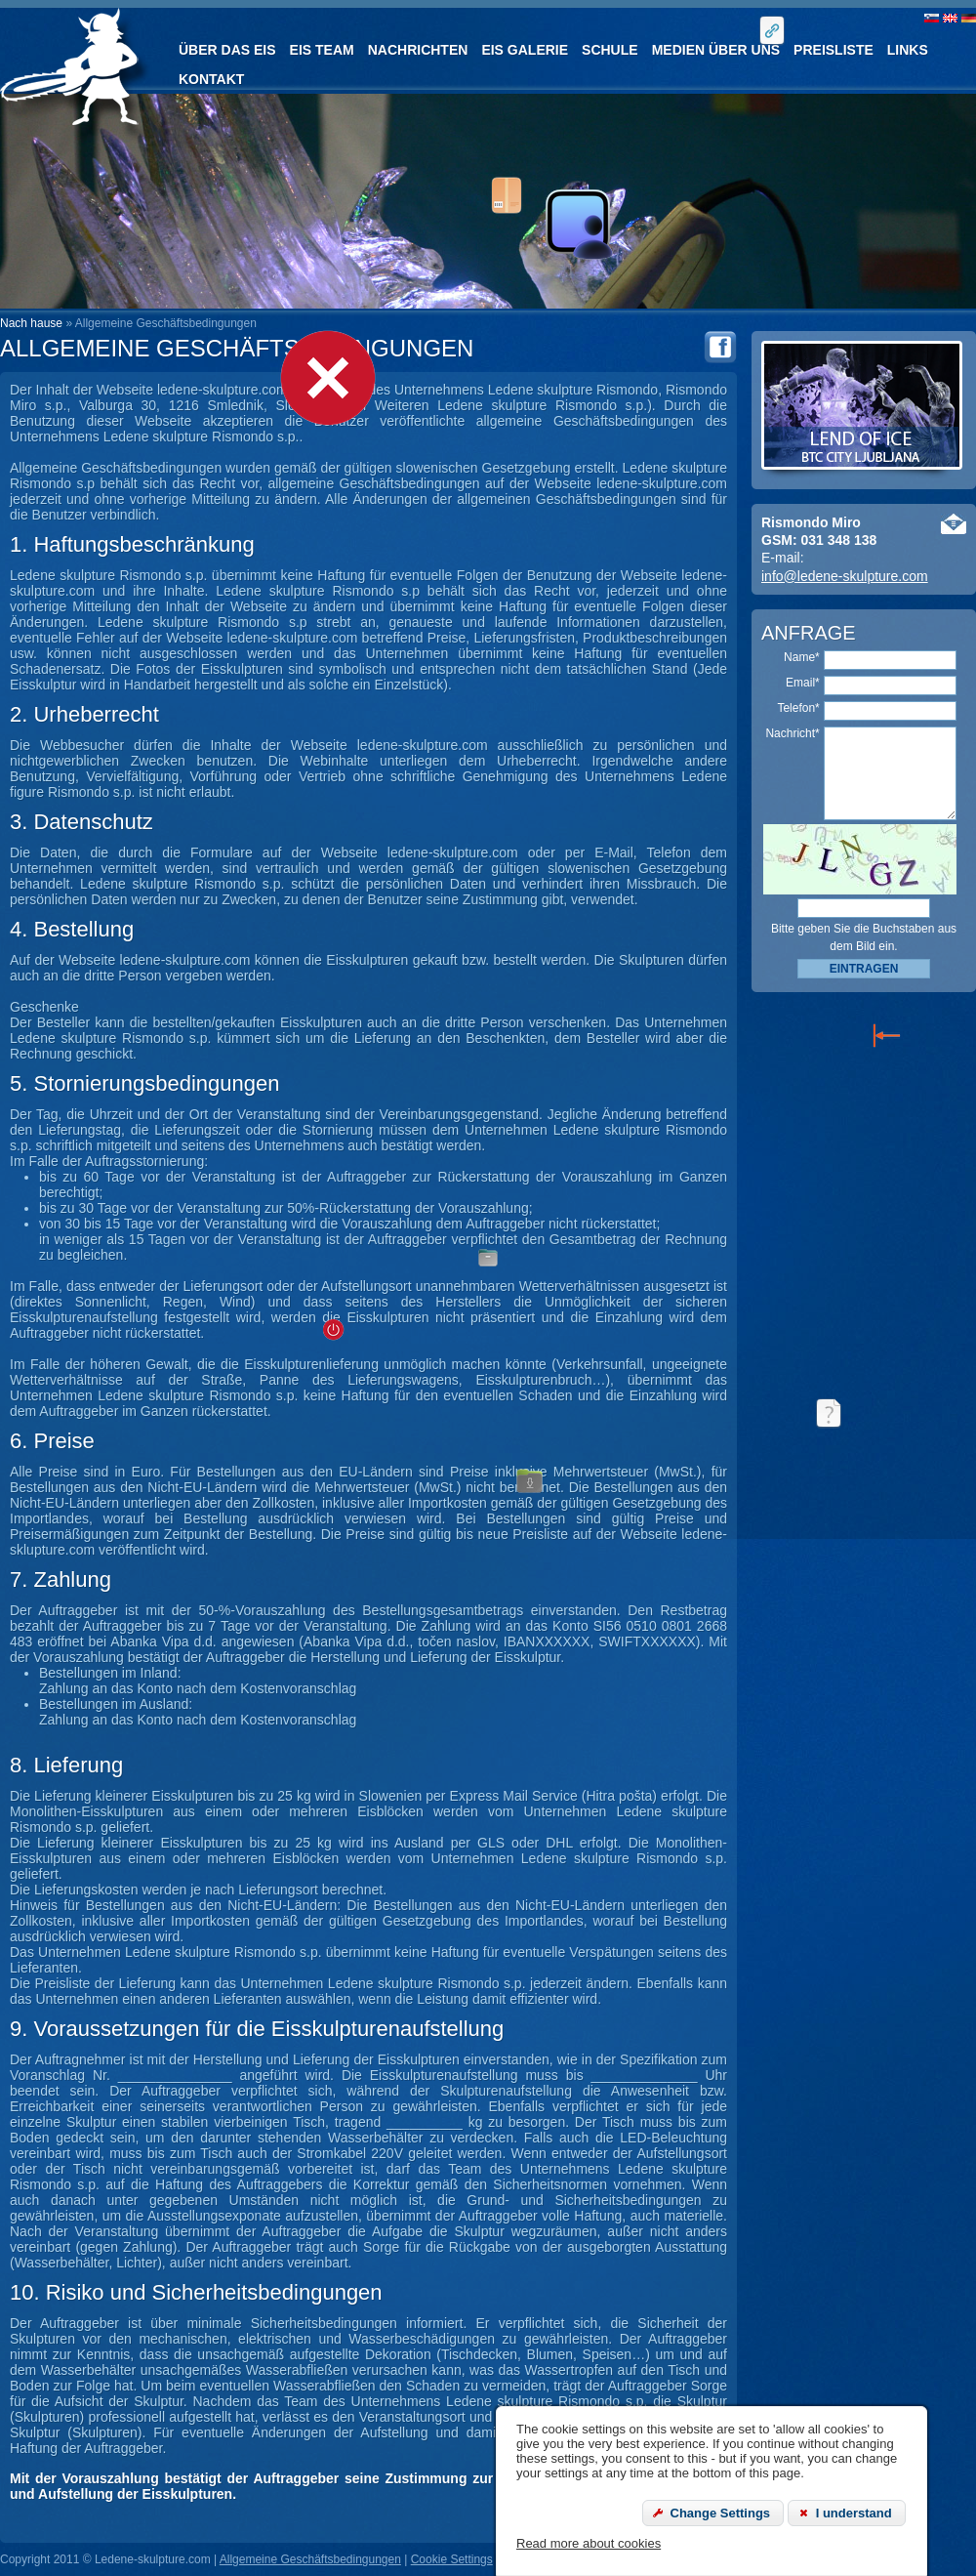  What do you see at coordinates (488, 1258) in the screenshot?
I see `open the file manager application` at bounding box center [488, 1258].